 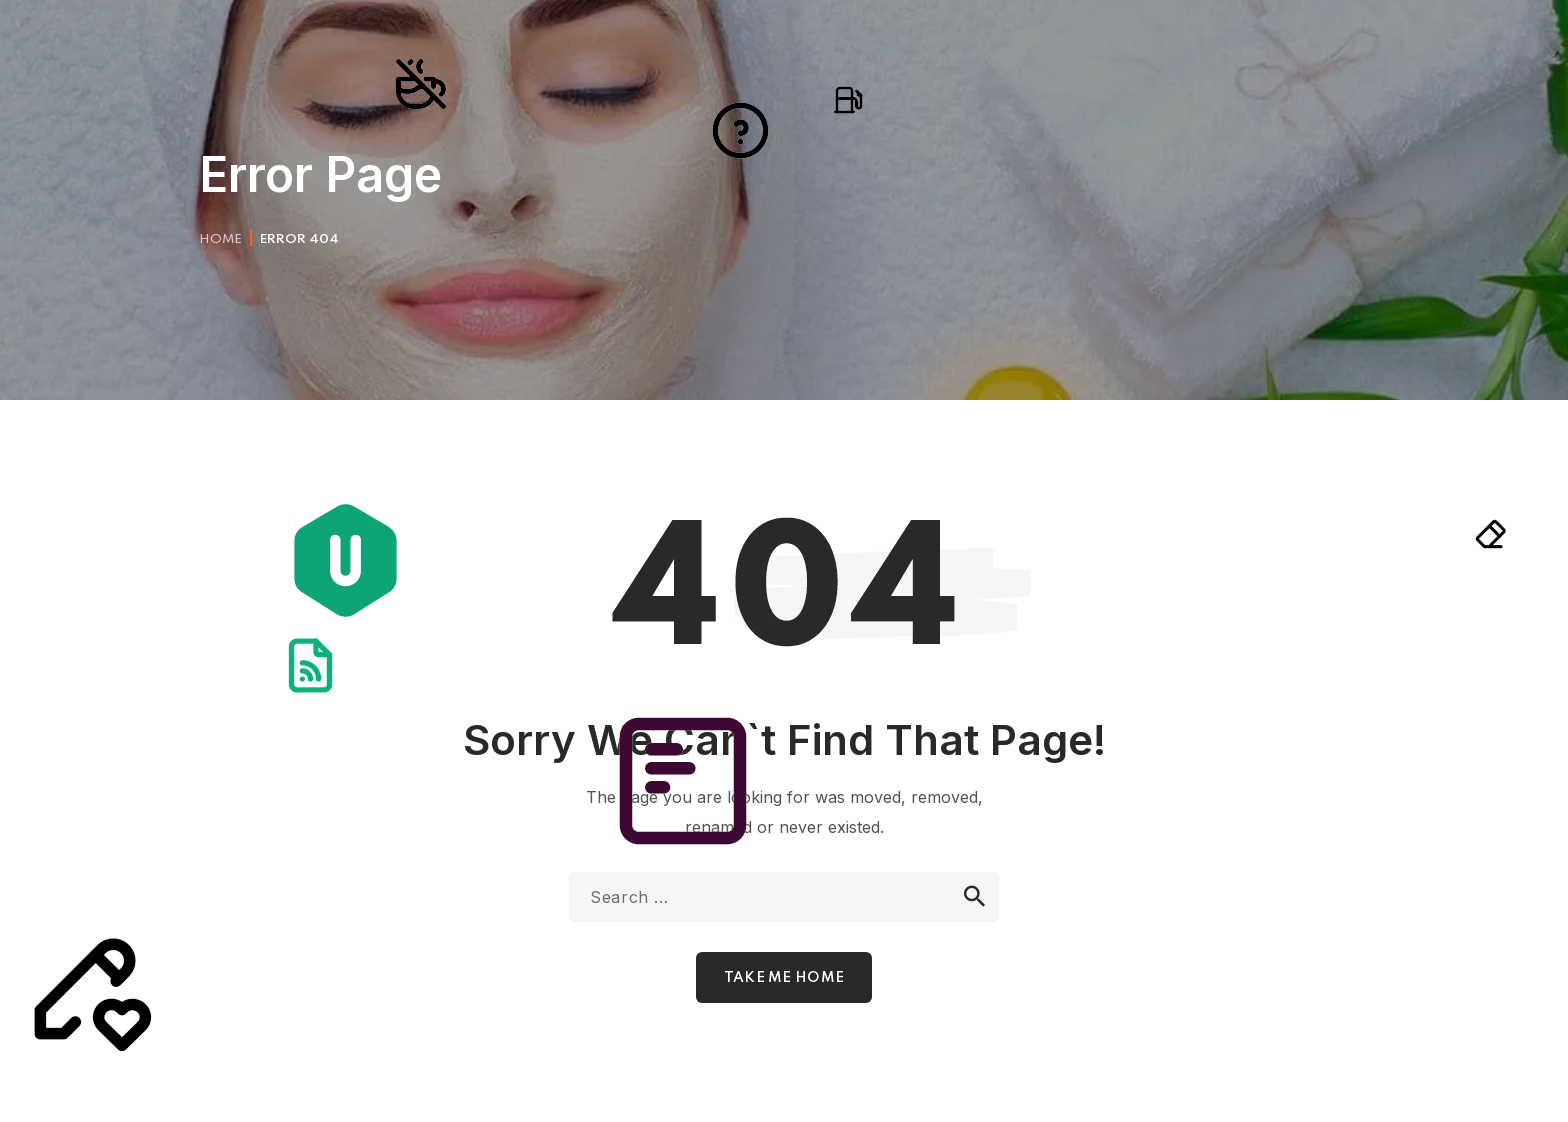 What do you see at coordinates (87, 987) in the screenshot?
I see `edit your favorites or liked items` at bounding box center [87, 987].